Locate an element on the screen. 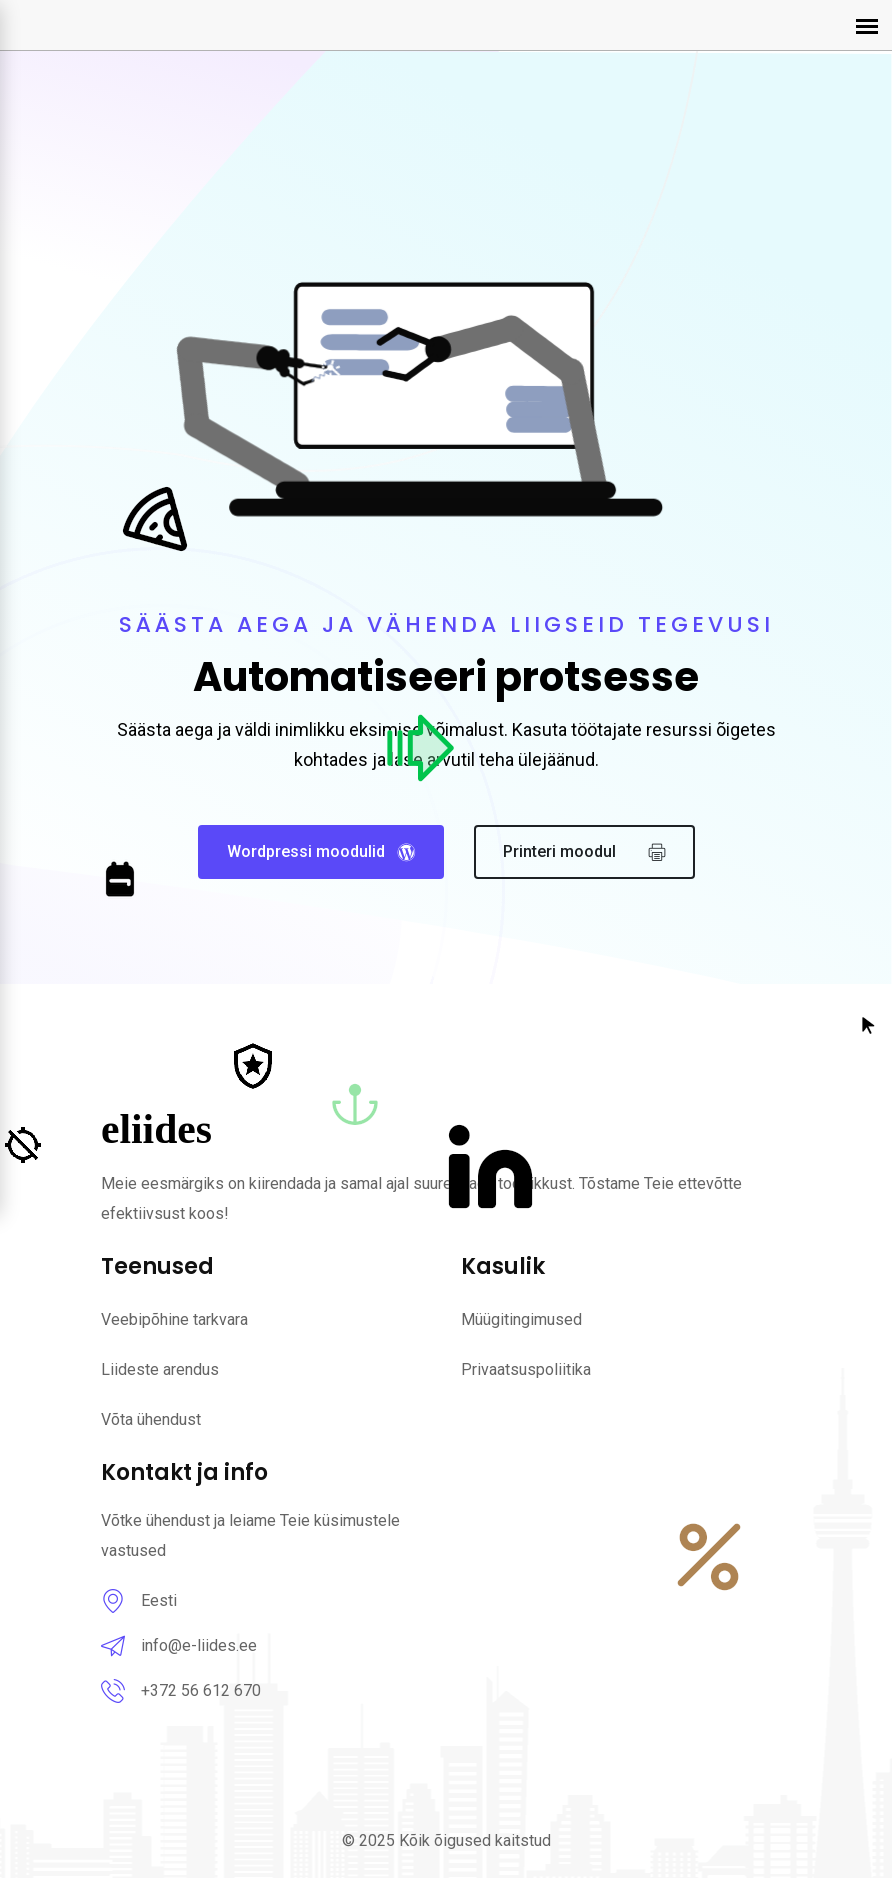  indicates GPS is turned off is located at coordinates (23, 1145).